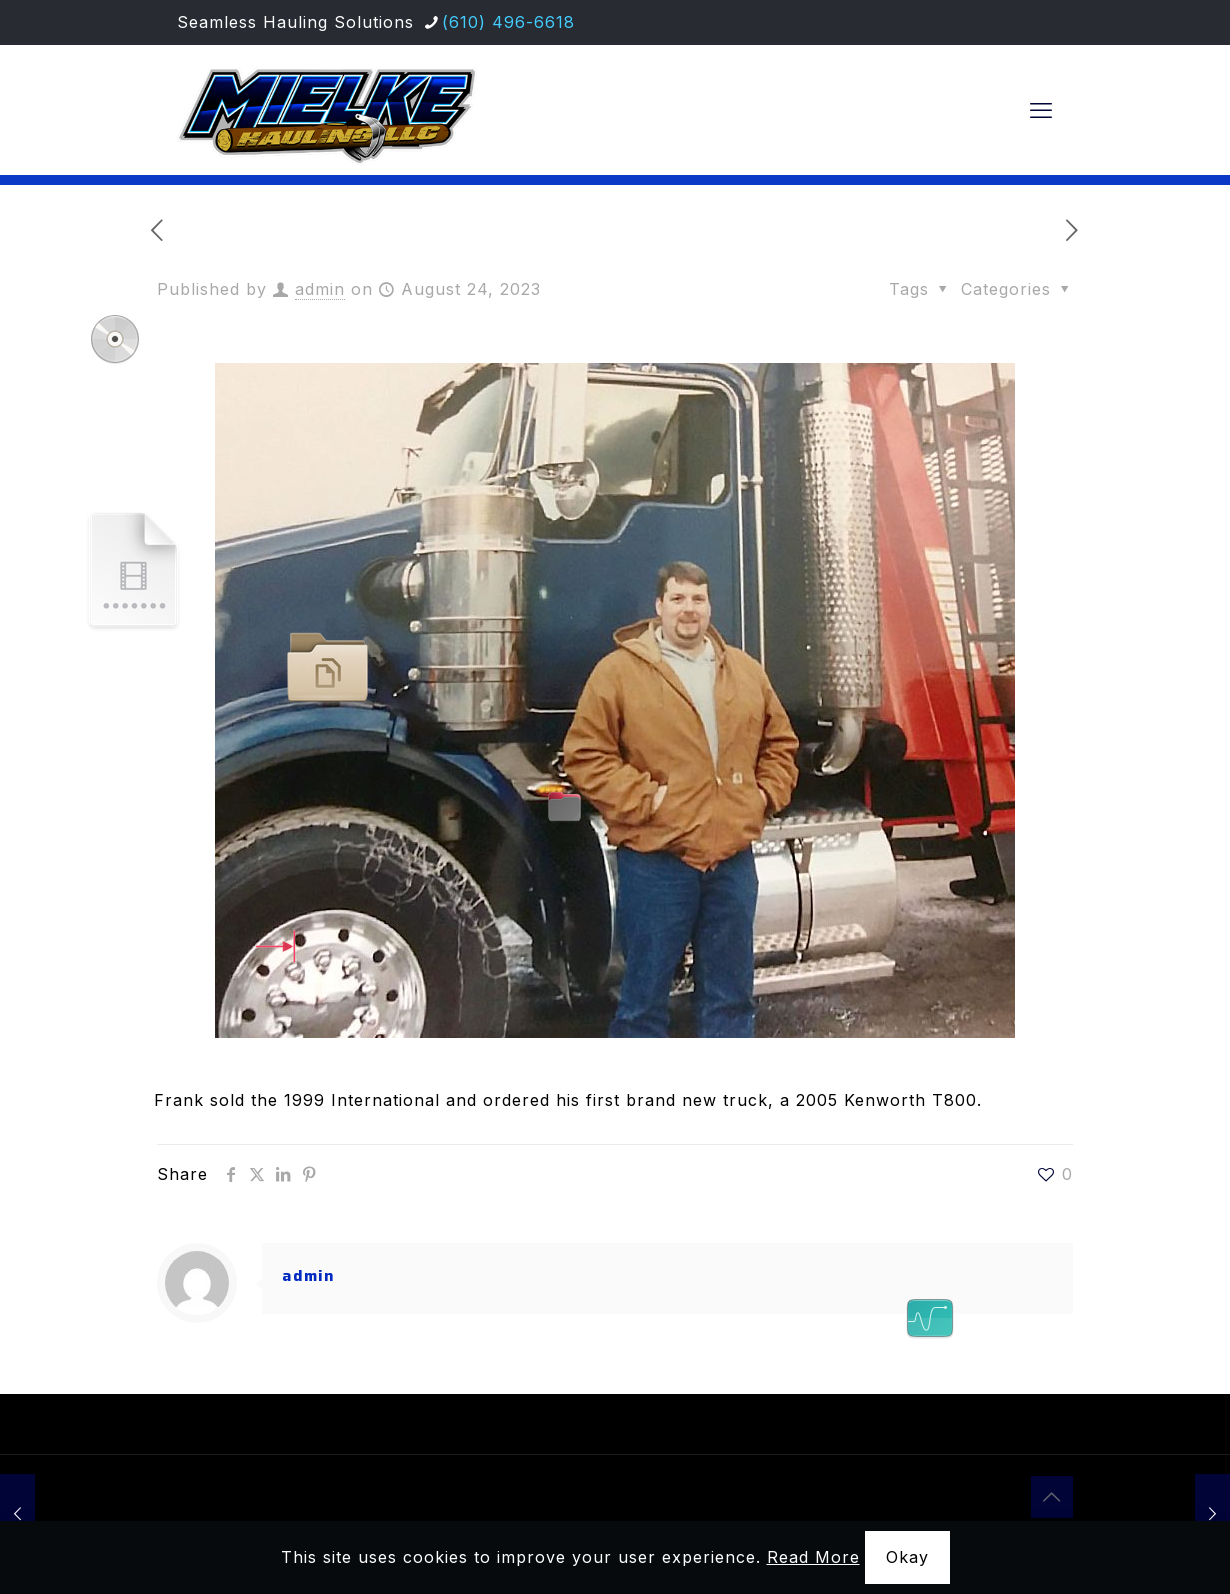  I want to click on a subtitle file (.srt) for video content, so click(133, 571).